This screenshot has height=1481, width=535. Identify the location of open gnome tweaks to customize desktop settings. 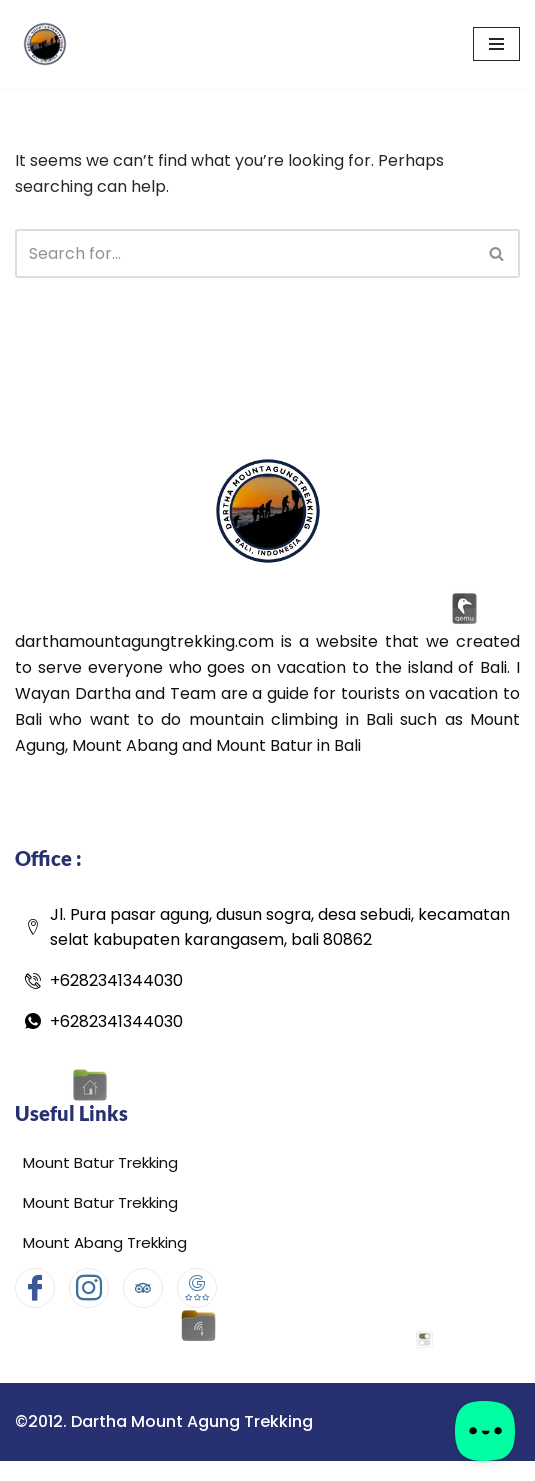
(424, 1339).